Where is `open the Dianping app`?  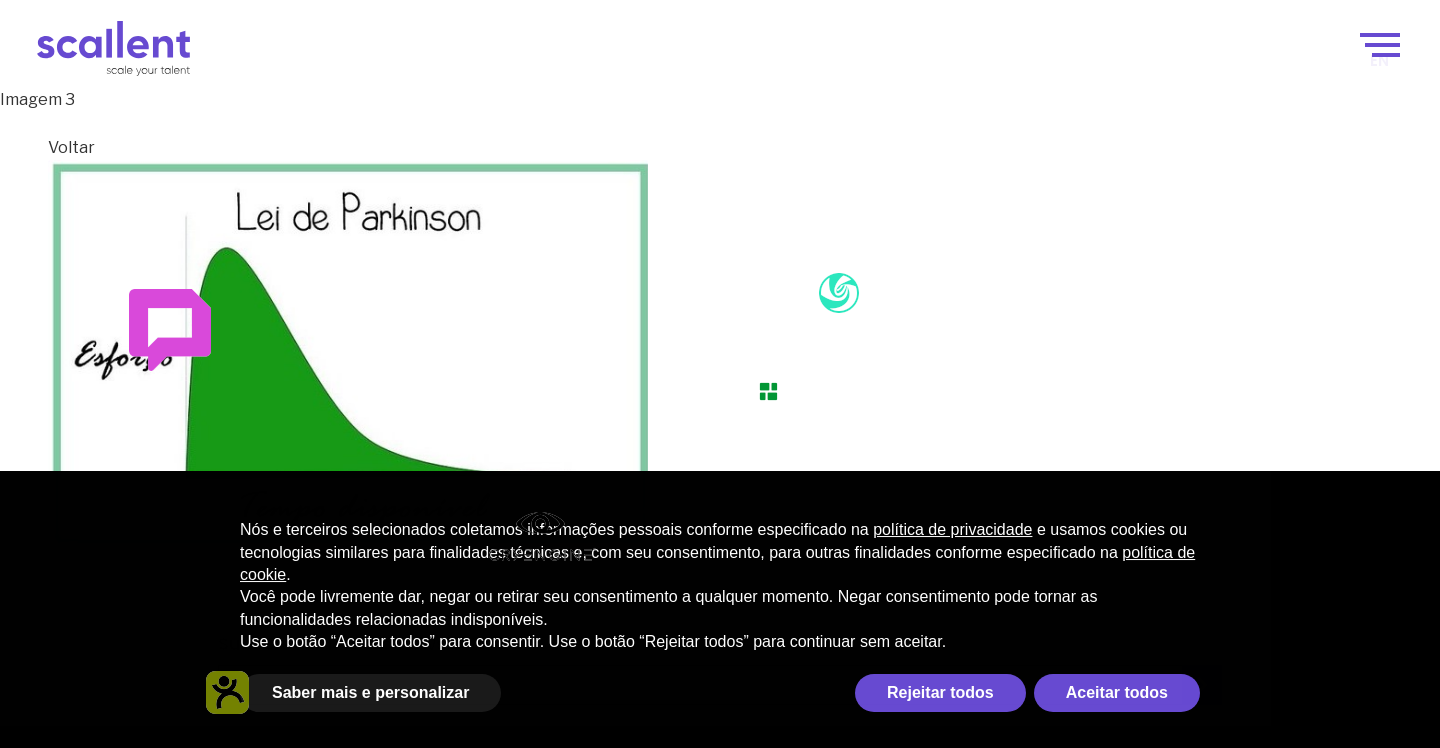
open the Dianping app is located at coordinates (227, 692).